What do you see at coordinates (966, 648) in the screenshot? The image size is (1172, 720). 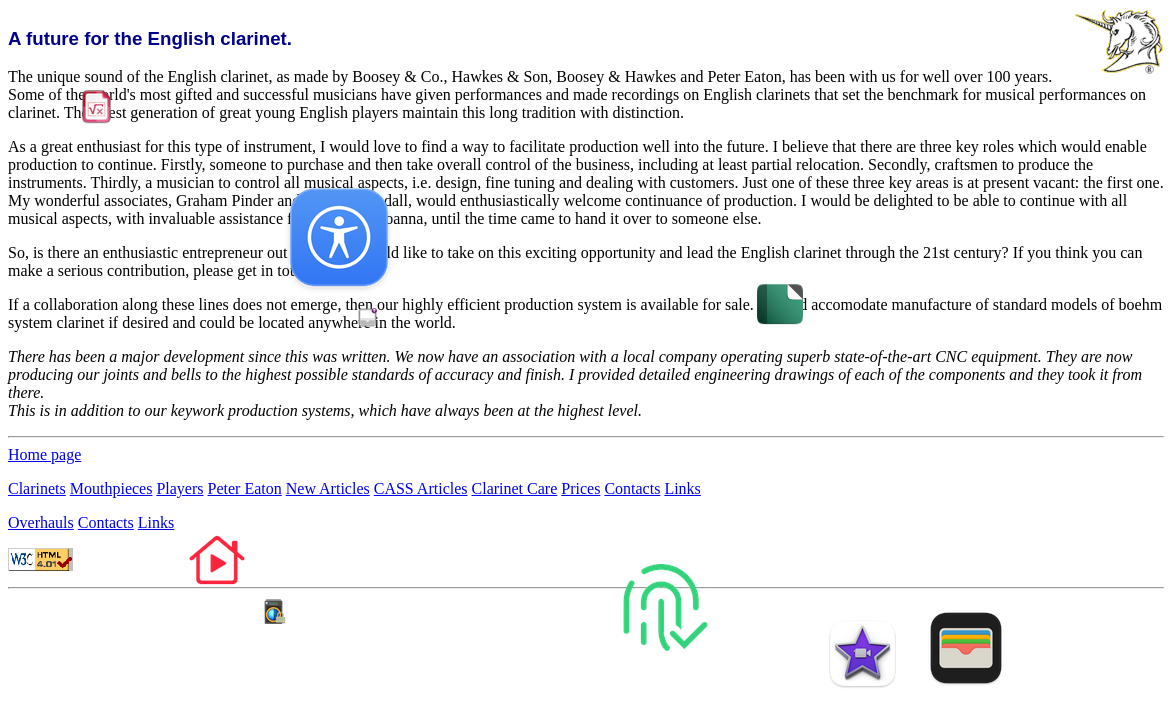 I see `access wallet and payment settings` at bounding box center [966, 648].